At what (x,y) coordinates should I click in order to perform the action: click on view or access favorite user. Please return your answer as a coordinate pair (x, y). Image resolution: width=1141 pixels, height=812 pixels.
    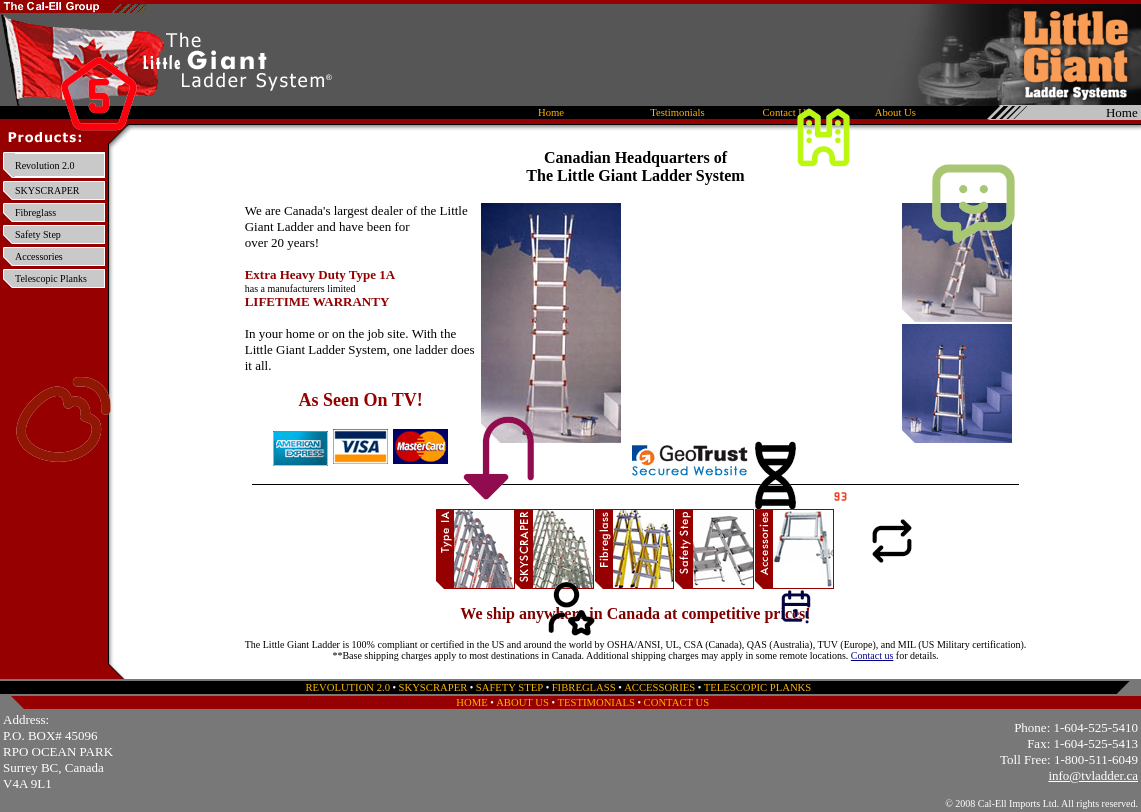
    Looking at the image, I should click on (566, 607).